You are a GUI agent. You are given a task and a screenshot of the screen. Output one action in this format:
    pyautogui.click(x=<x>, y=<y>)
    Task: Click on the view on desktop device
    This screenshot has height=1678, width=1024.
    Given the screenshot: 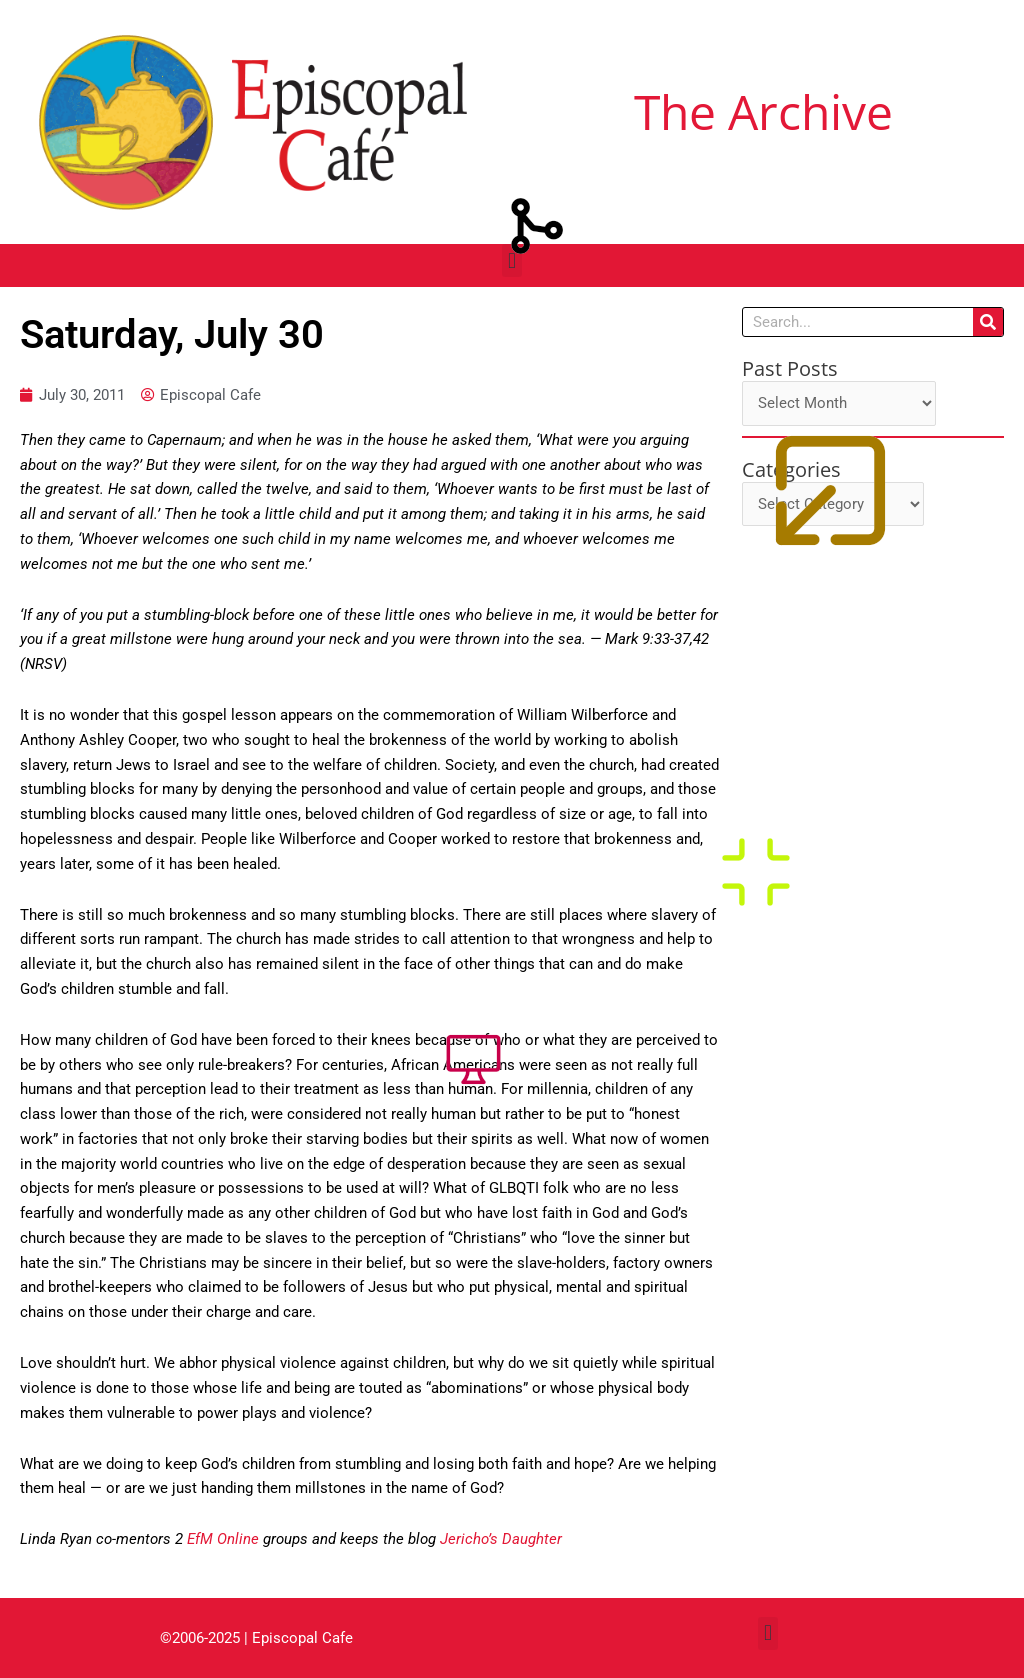 What is the action you would take?
    pyautogui.click(x=473, y=1059)
    